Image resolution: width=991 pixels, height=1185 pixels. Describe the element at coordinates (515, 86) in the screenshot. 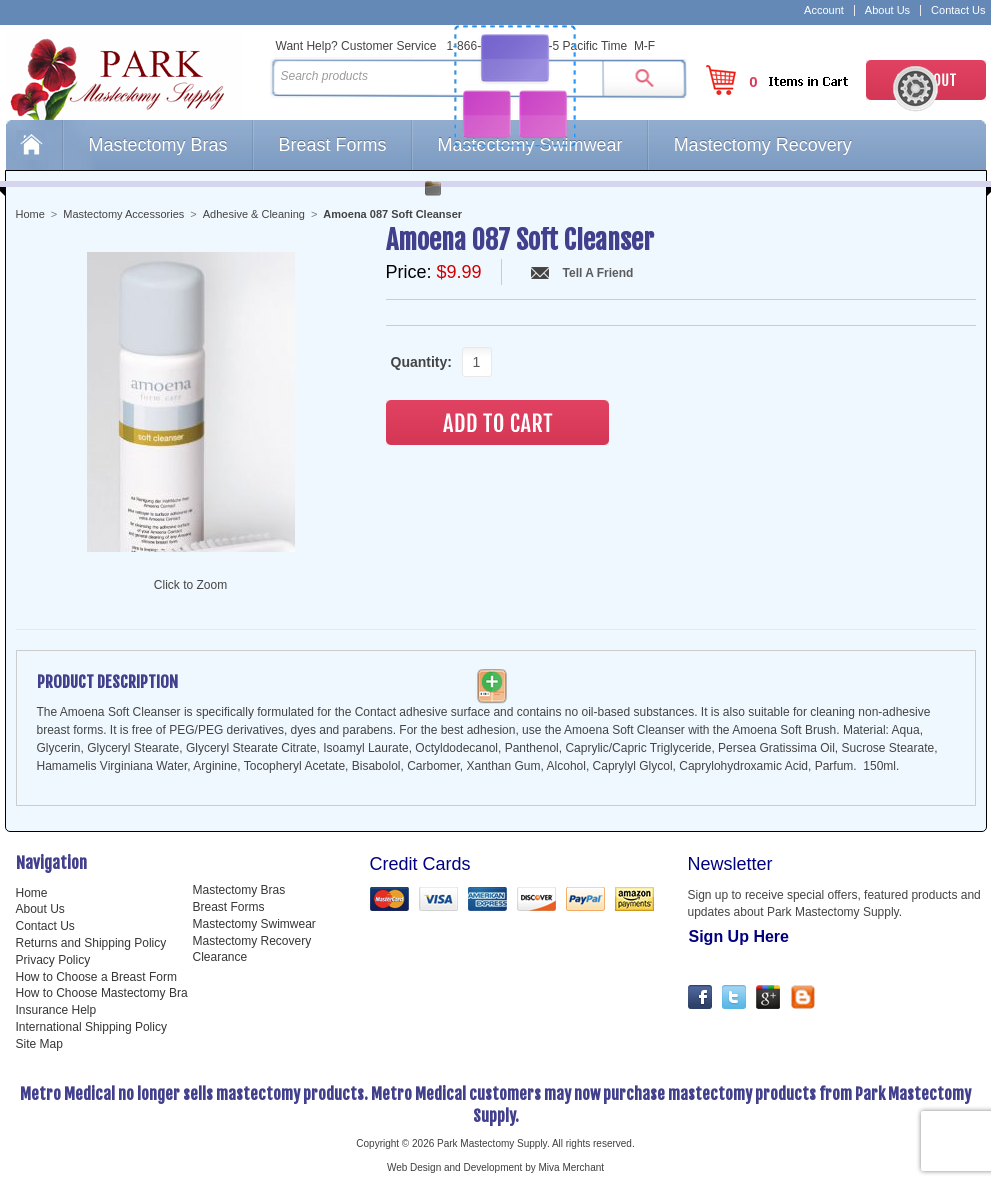

I see `select all items in the current view` at that location.